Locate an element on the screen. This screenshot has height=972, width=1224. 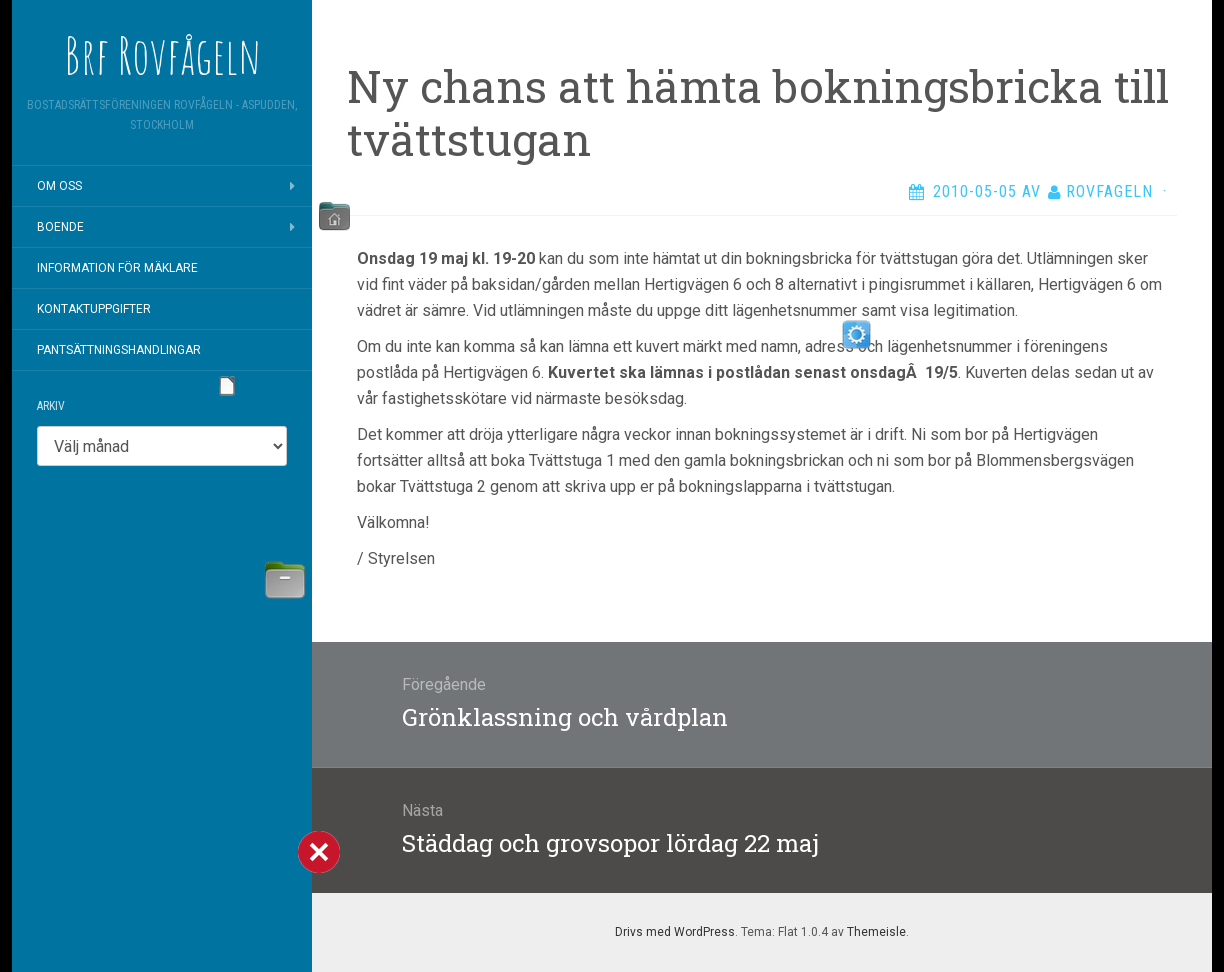
stop or cancel the current action is located at coordinates (319, 852).